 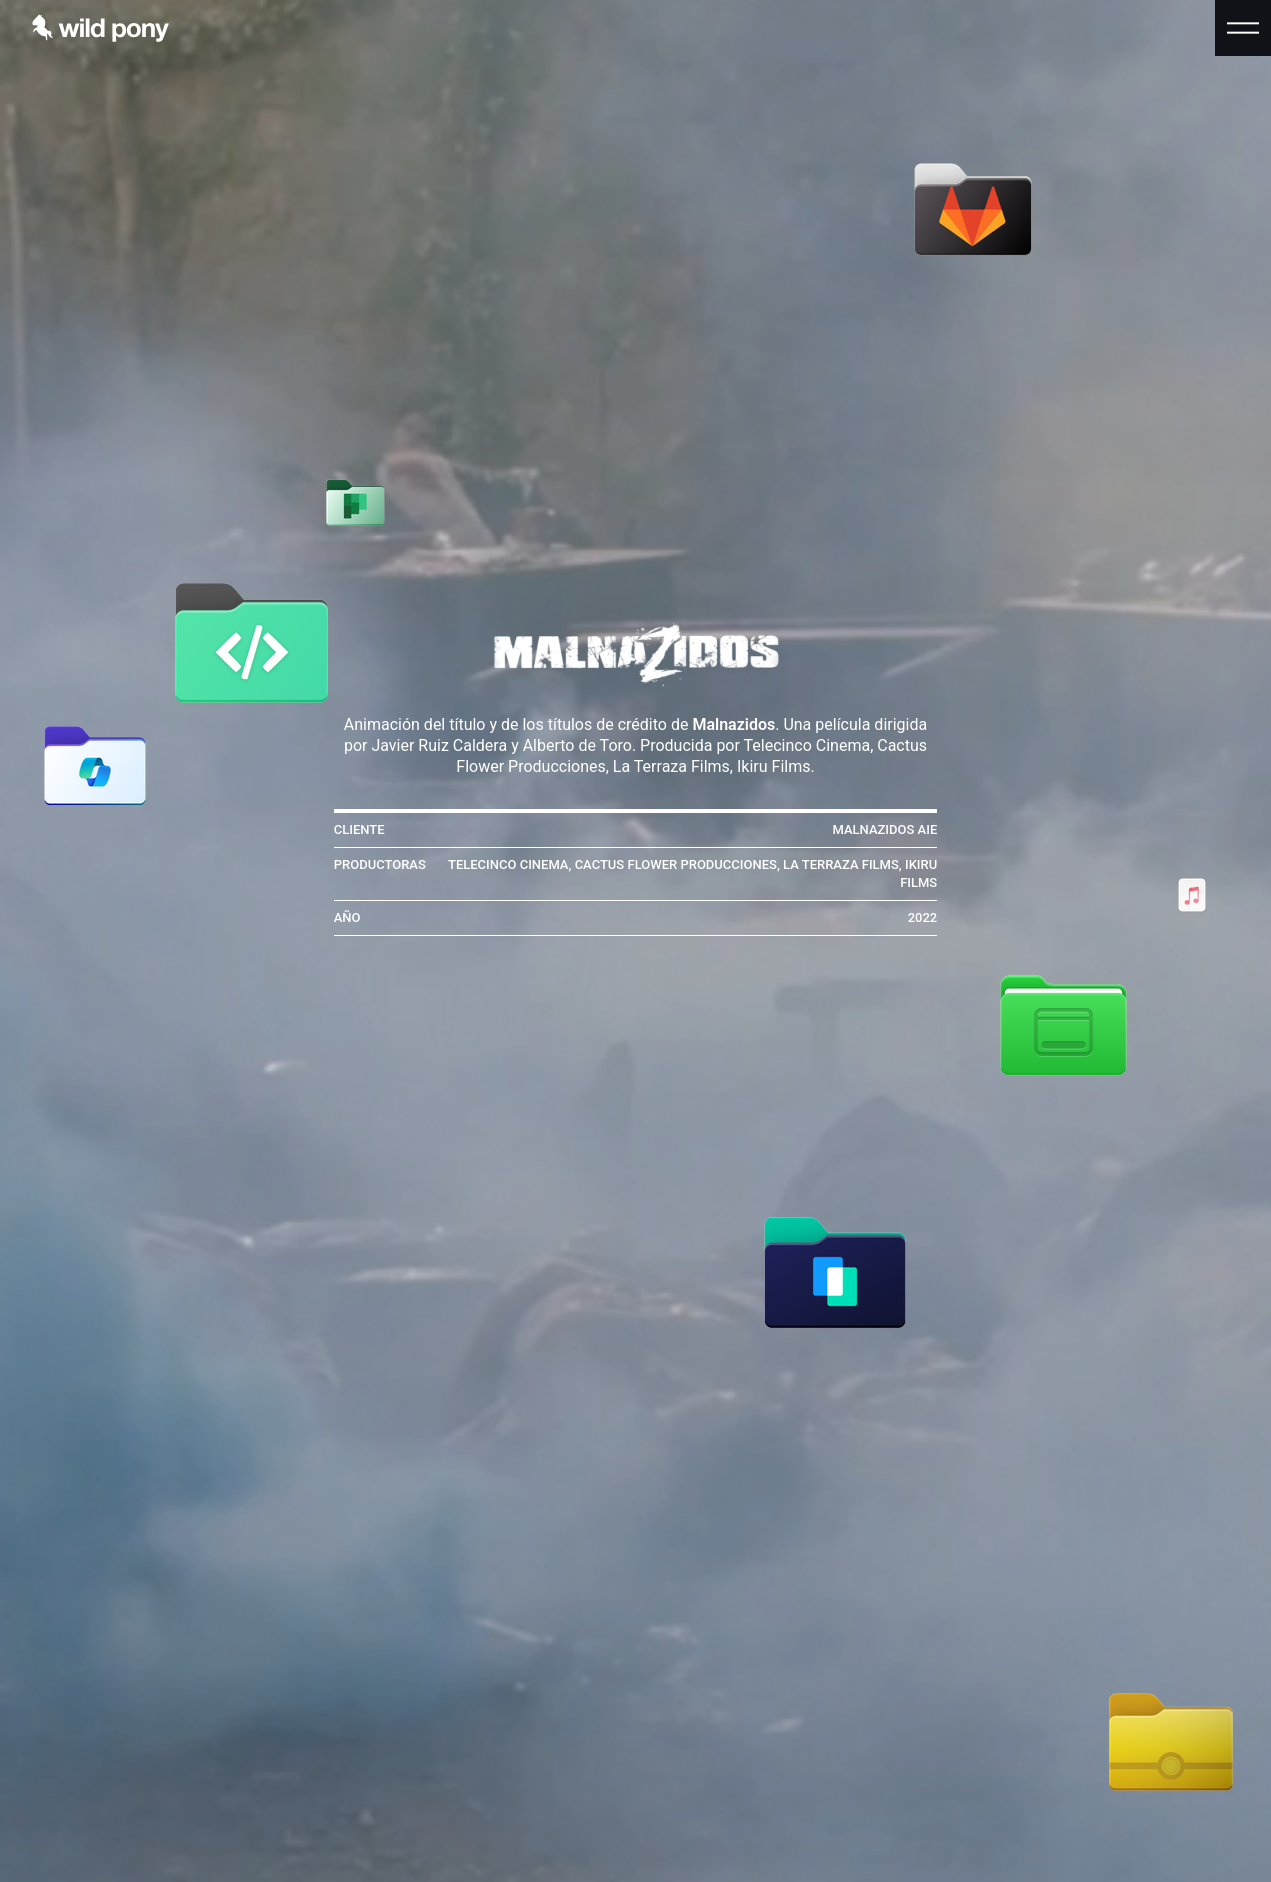 What do you see at coordinates (1170, 1745) in the screenshot?
I see `folder for storing pokémon-related files or games` at bounding box center [1170, 1745].